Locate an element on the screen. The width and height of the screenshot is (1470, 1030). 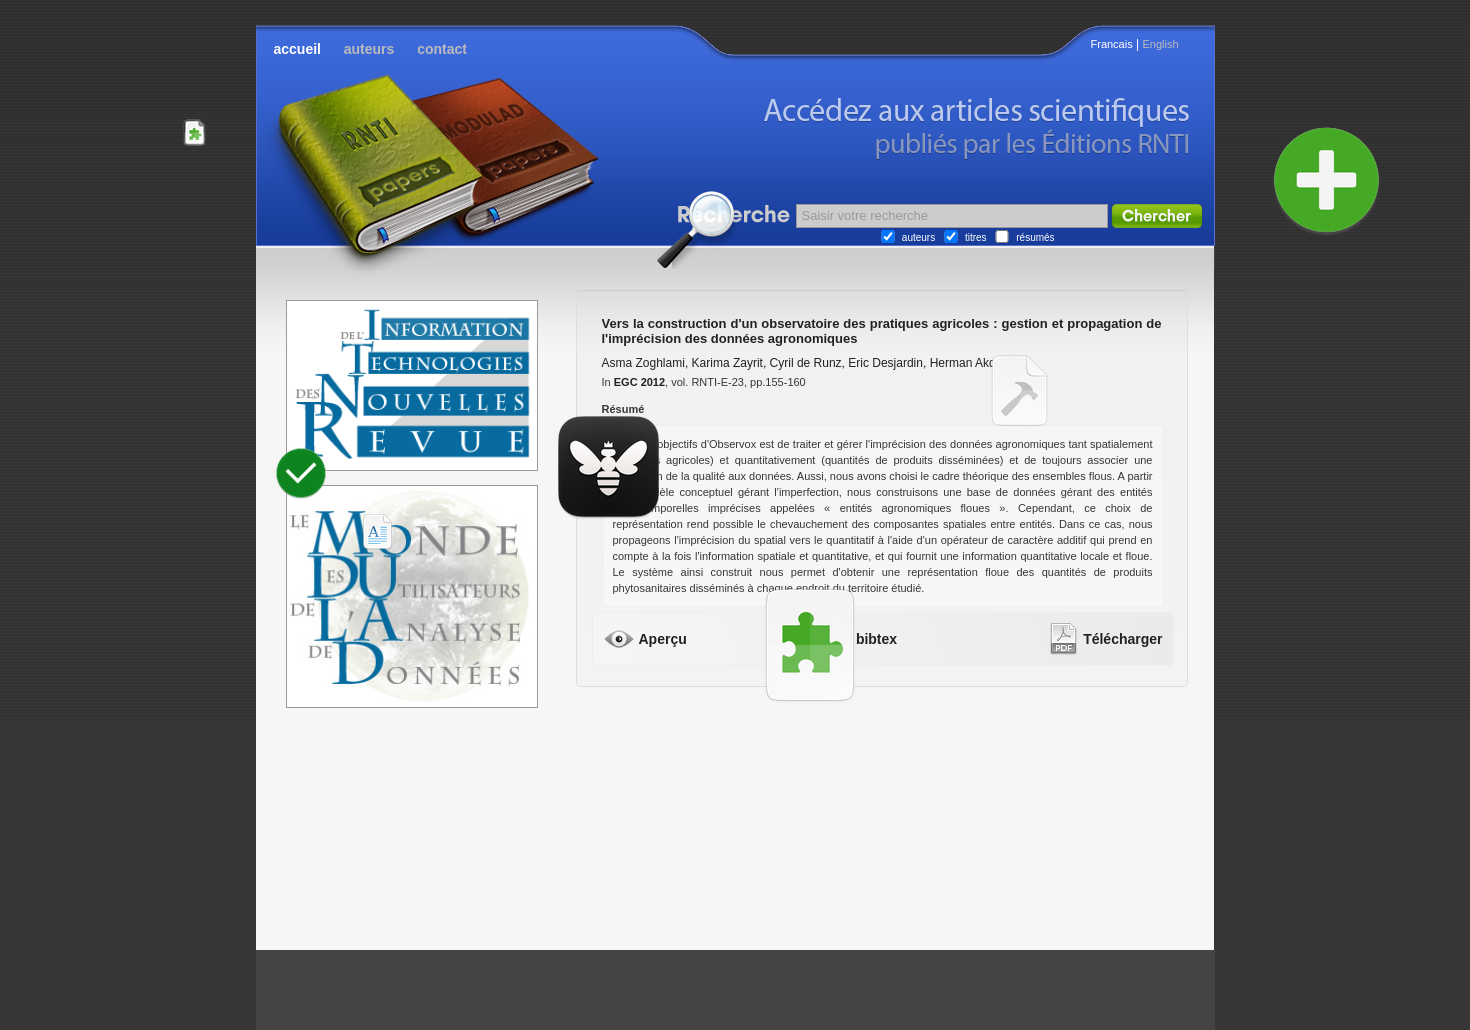
openoffice extension file type indicator is located at coordinates (194, 132).